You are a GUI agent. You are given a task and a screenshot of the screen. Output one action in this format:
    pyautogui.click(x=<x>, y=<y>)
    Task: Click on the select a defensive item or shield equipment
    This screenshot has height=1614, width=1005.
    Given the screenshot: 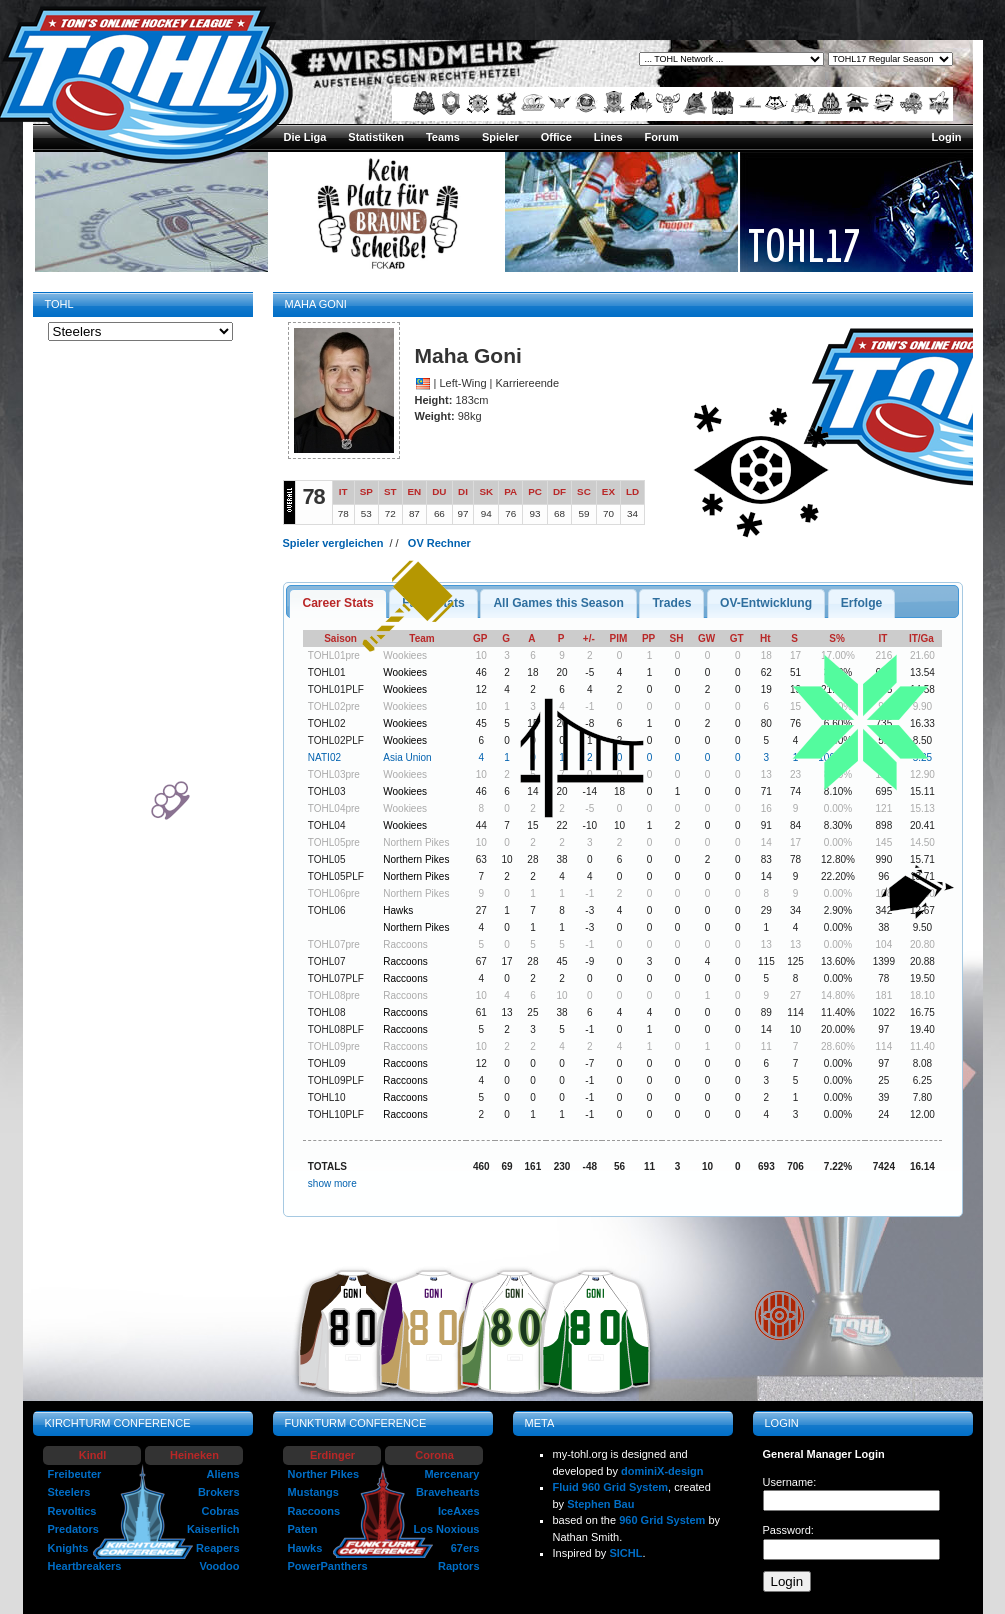 What is the action you would take?
    pyautogui.click(x=779, y=1315)
    